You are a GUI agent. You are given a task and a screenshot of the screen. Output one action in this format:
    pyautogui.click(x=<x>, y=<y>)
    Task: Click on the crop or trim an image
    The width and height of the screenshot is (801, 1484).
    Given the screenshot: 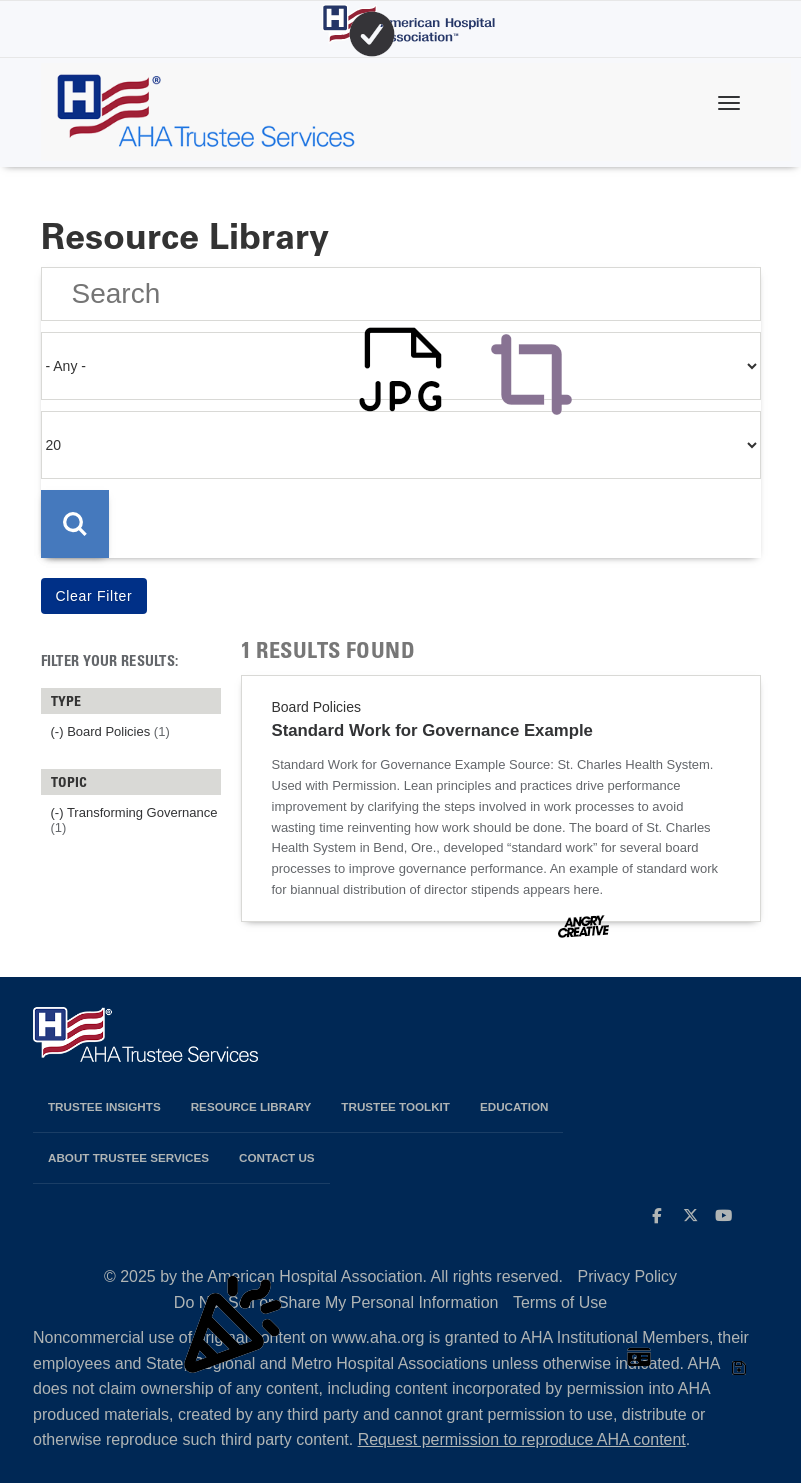 What is the action you would take?
    pyautogui.click(x=531, y=374)
    